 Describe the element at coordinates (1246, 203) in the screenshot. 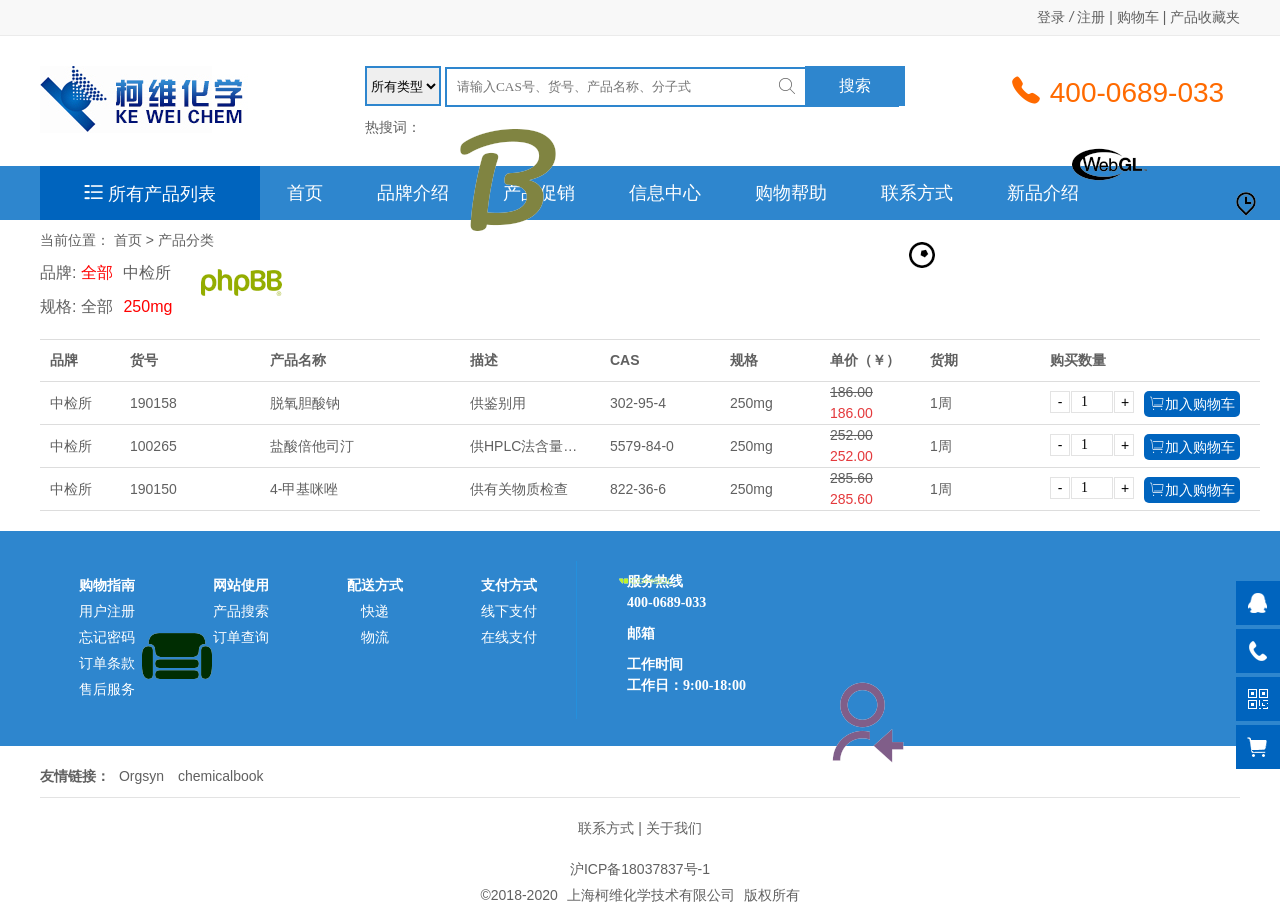

I see `view location history` at that location.